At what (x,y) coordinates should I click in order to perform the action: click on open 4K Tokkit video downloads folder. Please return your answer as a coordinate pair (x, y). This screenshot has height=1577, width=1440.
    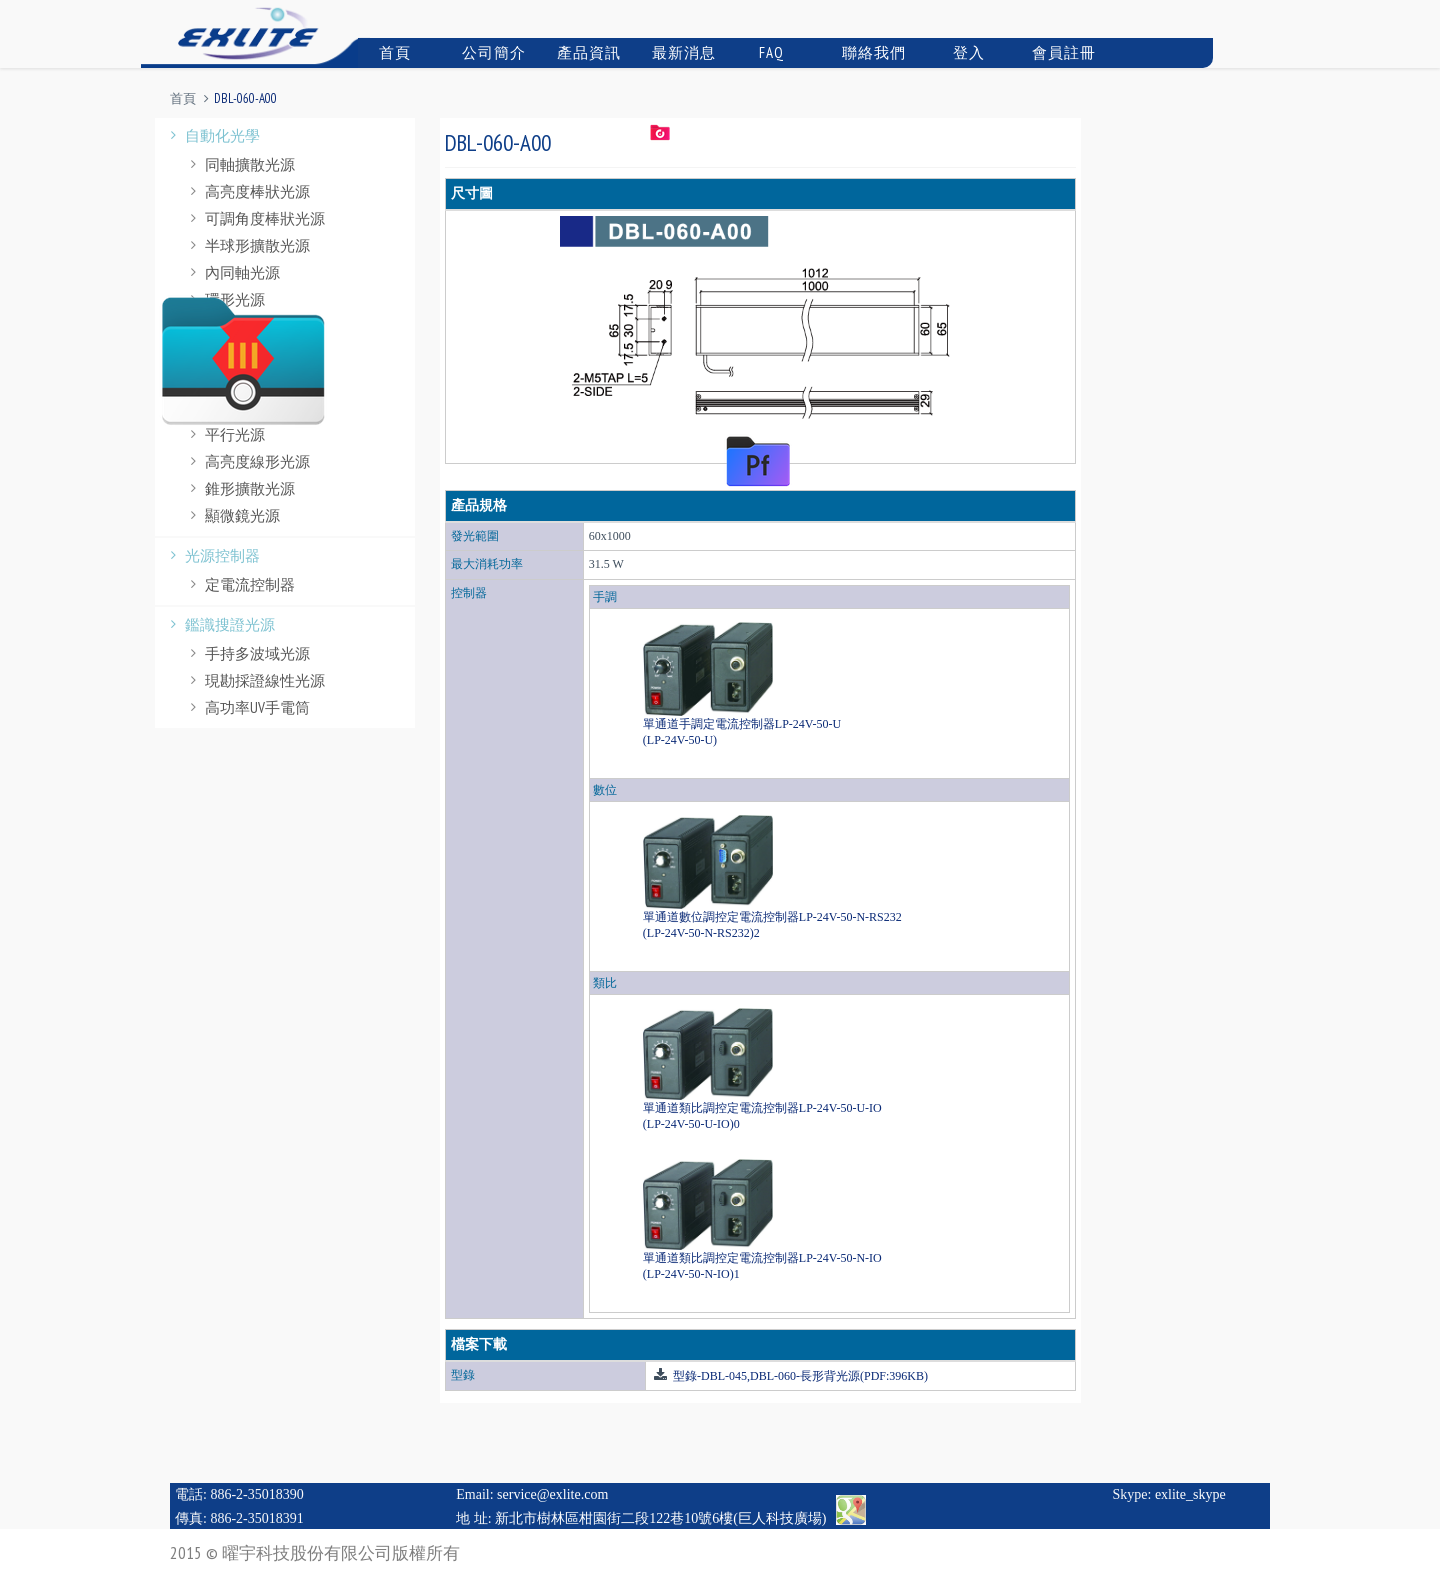
    Looking at the image, I should click on (660, 133).